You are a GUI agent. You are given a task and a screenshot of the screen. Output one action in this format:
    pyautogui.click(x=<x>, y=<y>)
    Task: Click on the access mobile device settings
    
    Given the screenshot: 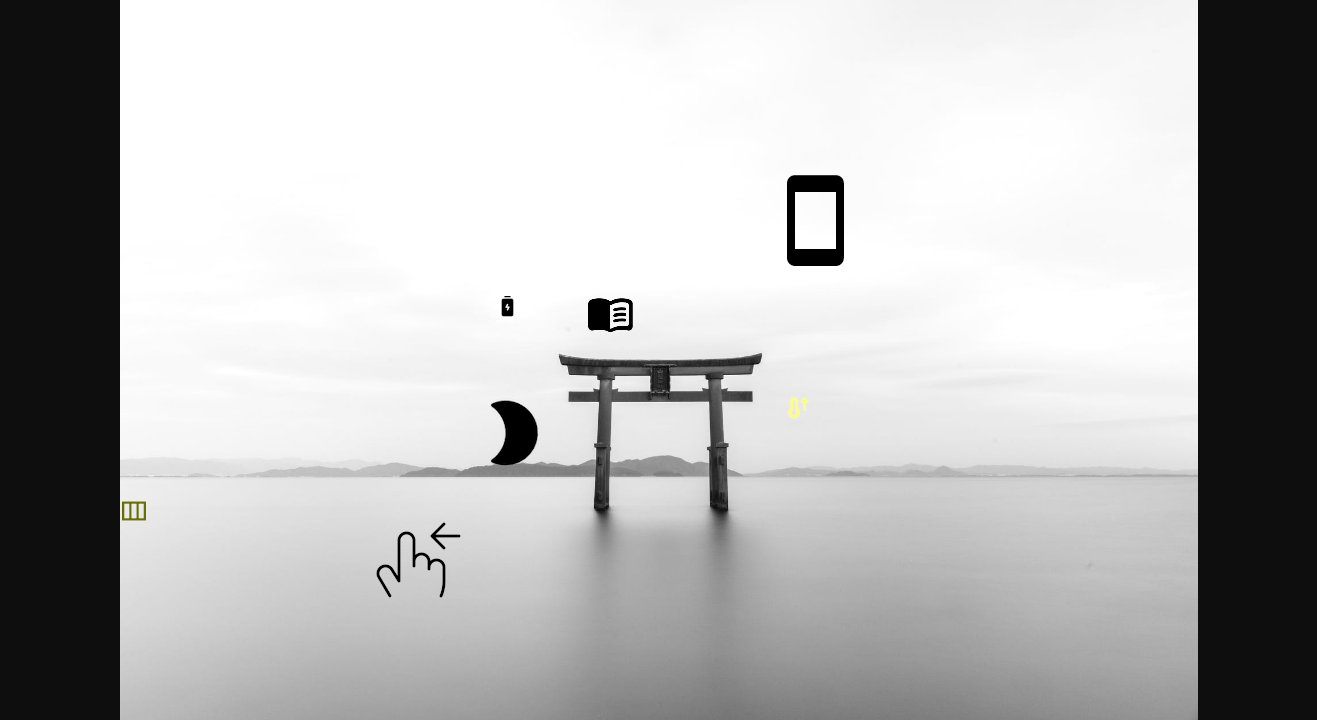 What is the action you would take?
    pyautogui.click(x=815, y=220)
    